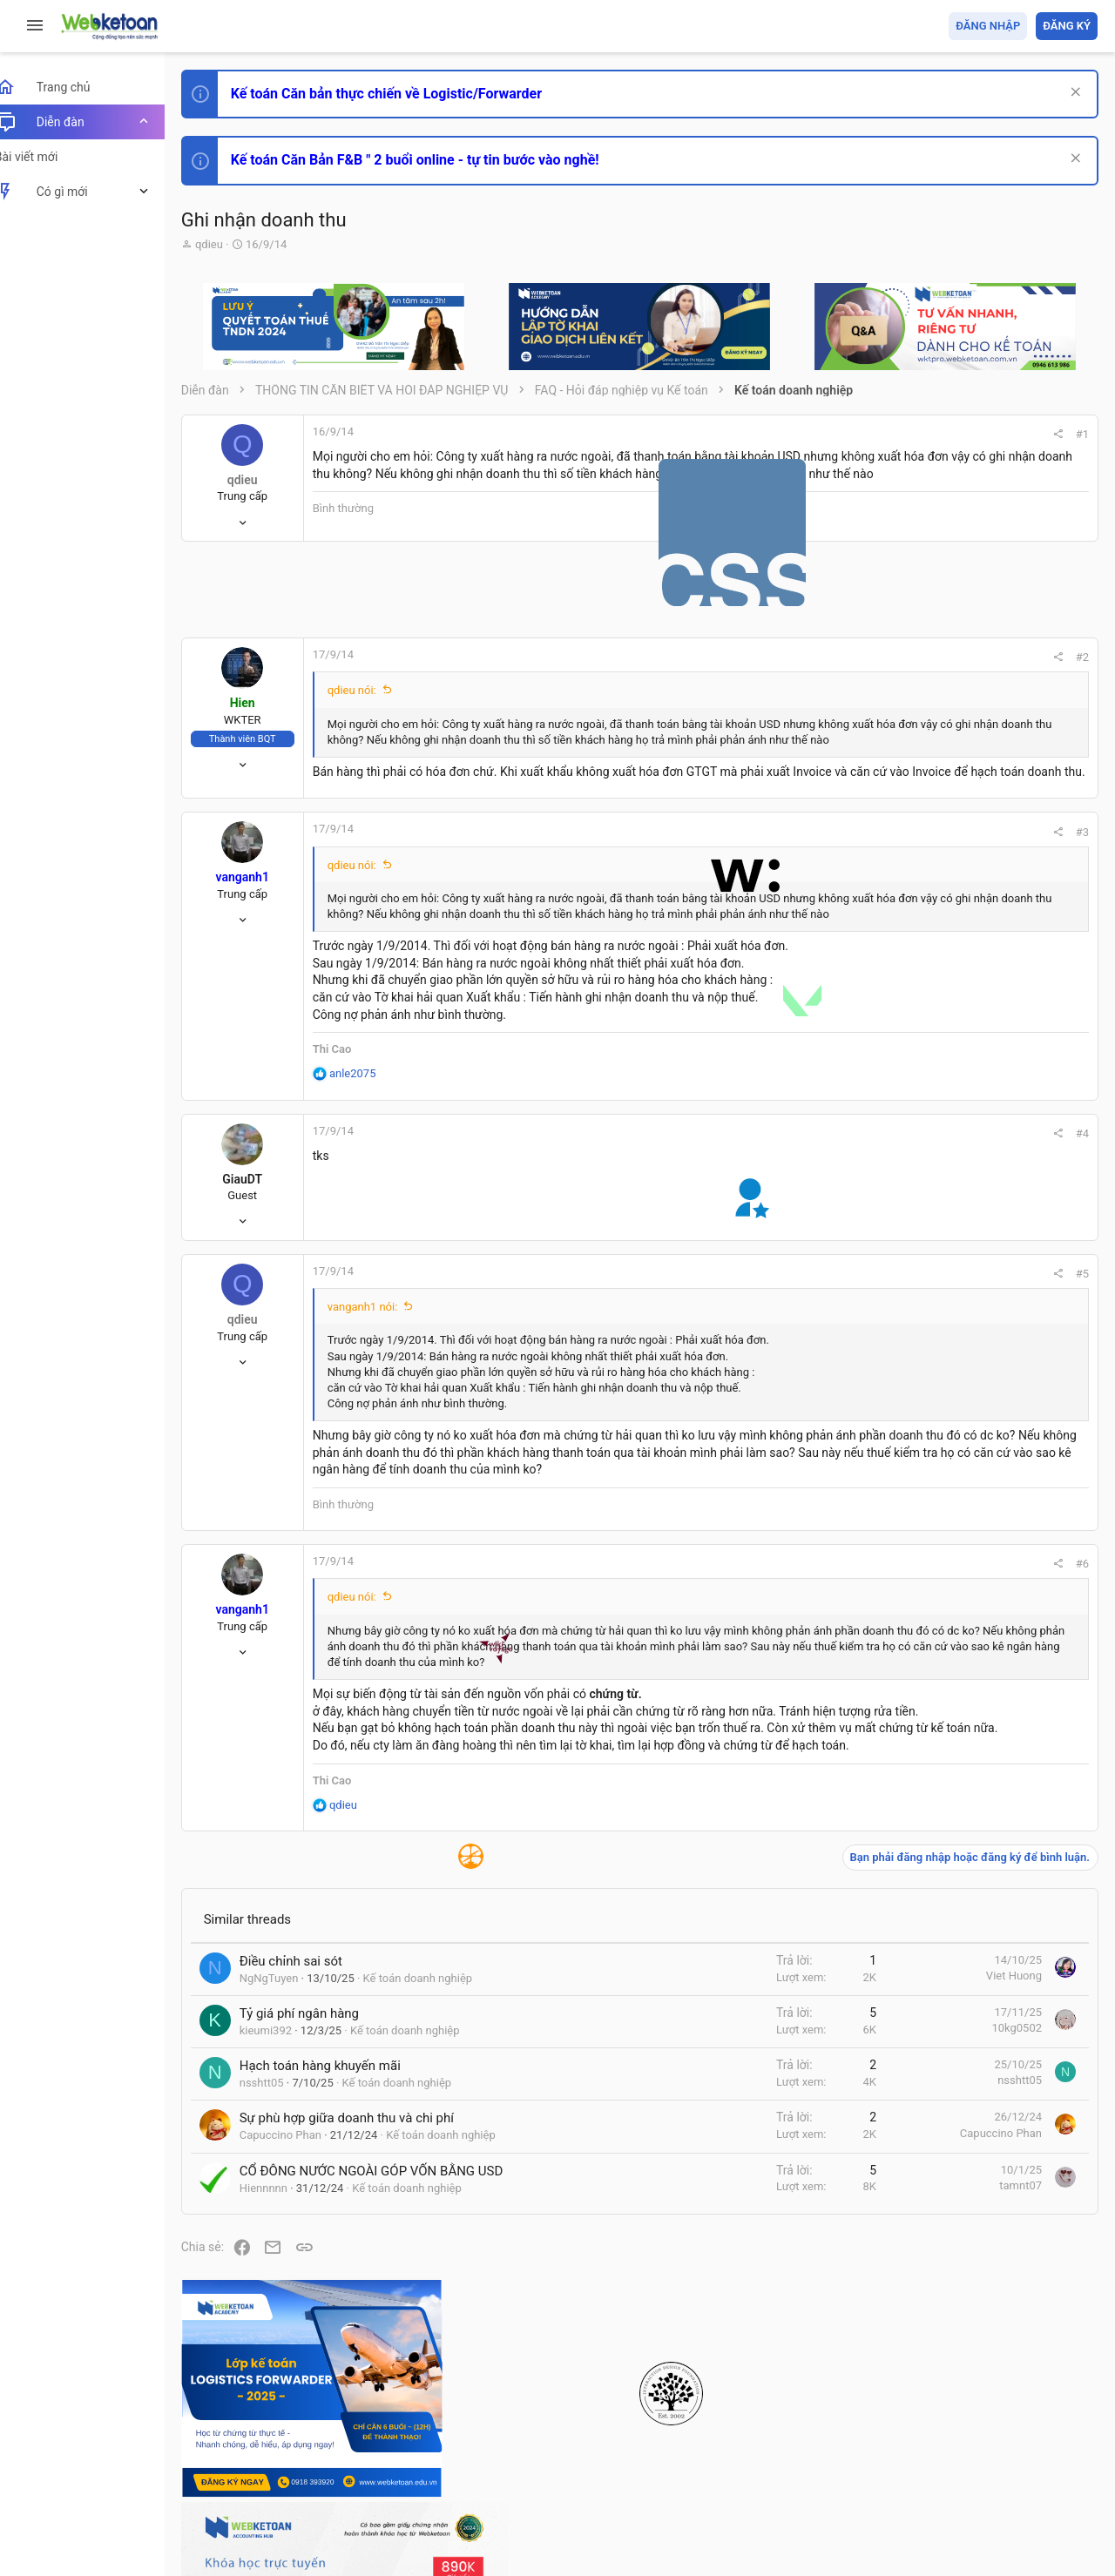 This screenshot has height=2576, width=1115. Describe the element at coordinates (732, 532) in the screenshot. I see `visit CSS Wizardry website or resources` at that location.